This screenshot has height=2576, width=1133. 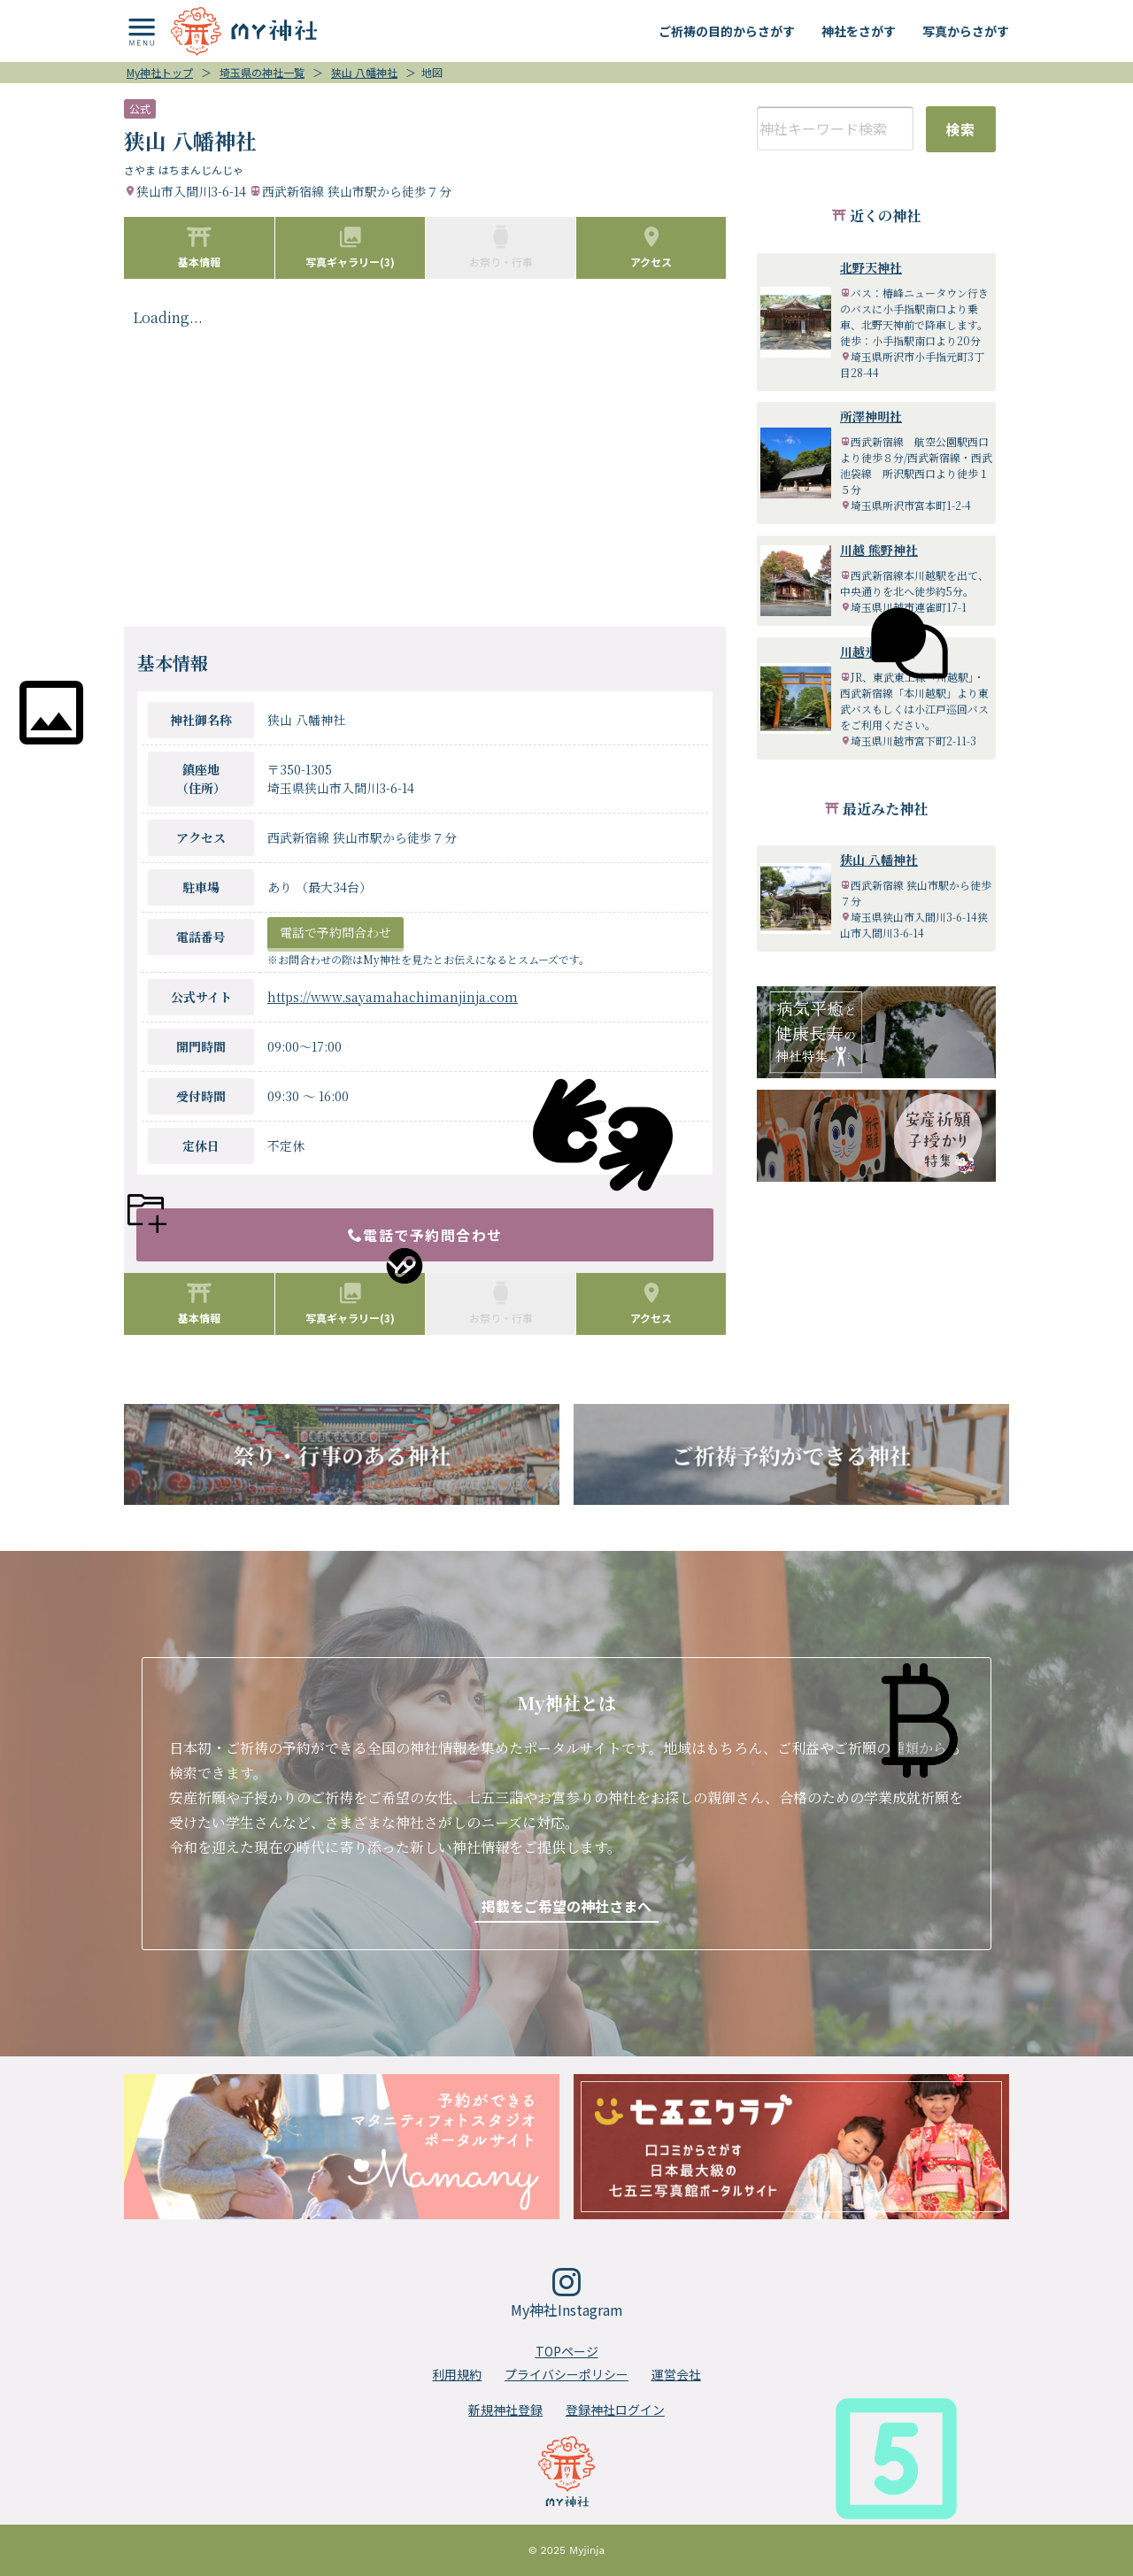 I want to click on open the Steam gaming platform, so click(x=405, y=1266).